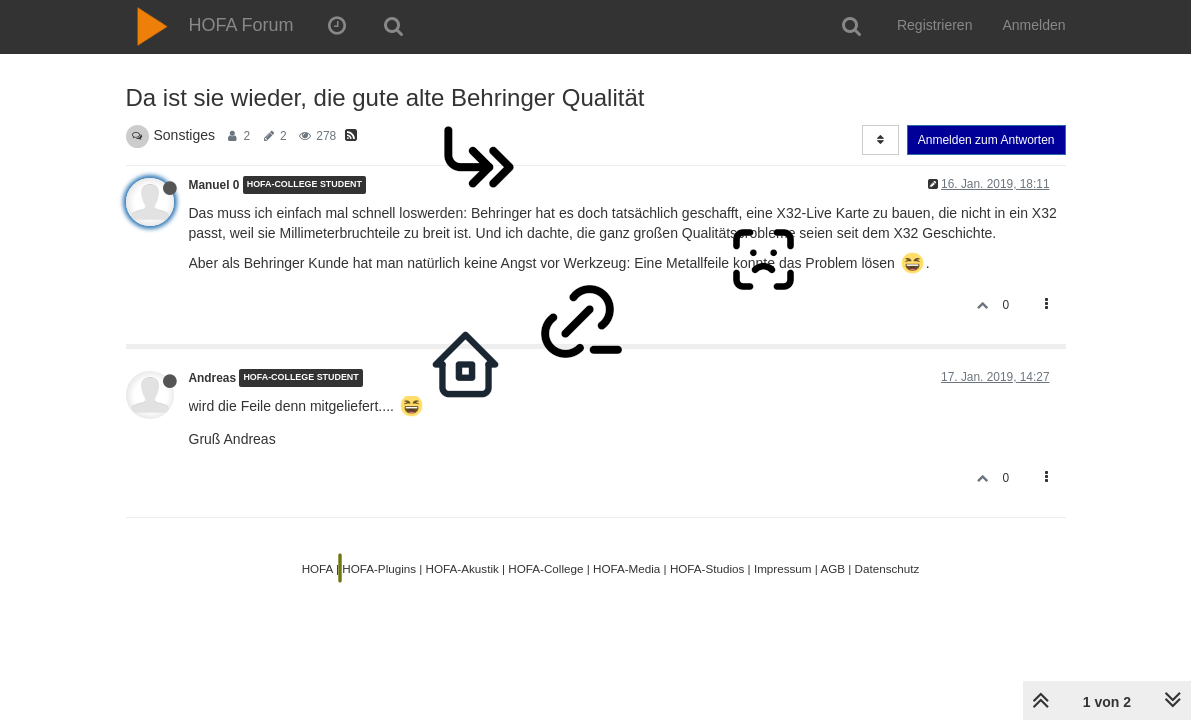 This screenshot has width=1191, height=720. I want to click on navigate to home screen, so click(465, 364).